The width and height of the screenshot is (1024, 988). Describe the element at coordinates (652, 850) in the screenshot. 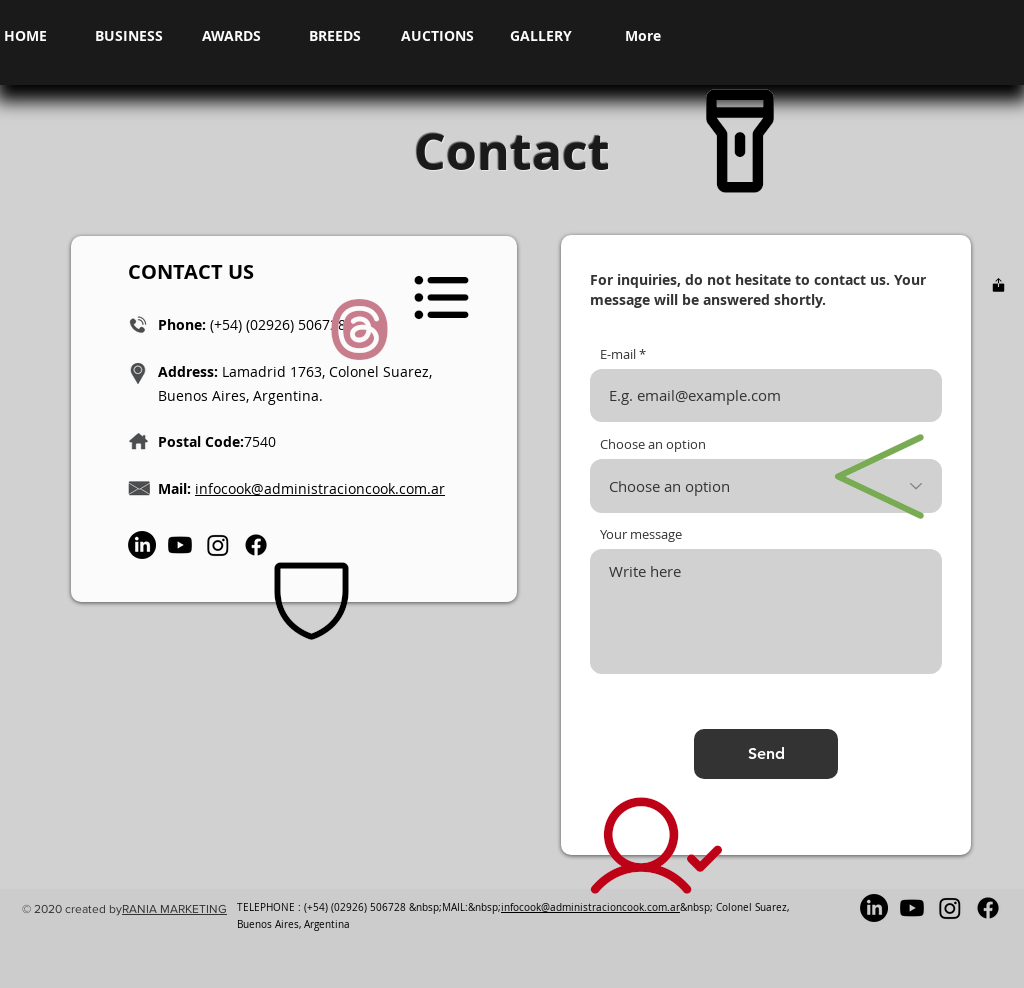

I see `verify or confirm user identity` at that location.